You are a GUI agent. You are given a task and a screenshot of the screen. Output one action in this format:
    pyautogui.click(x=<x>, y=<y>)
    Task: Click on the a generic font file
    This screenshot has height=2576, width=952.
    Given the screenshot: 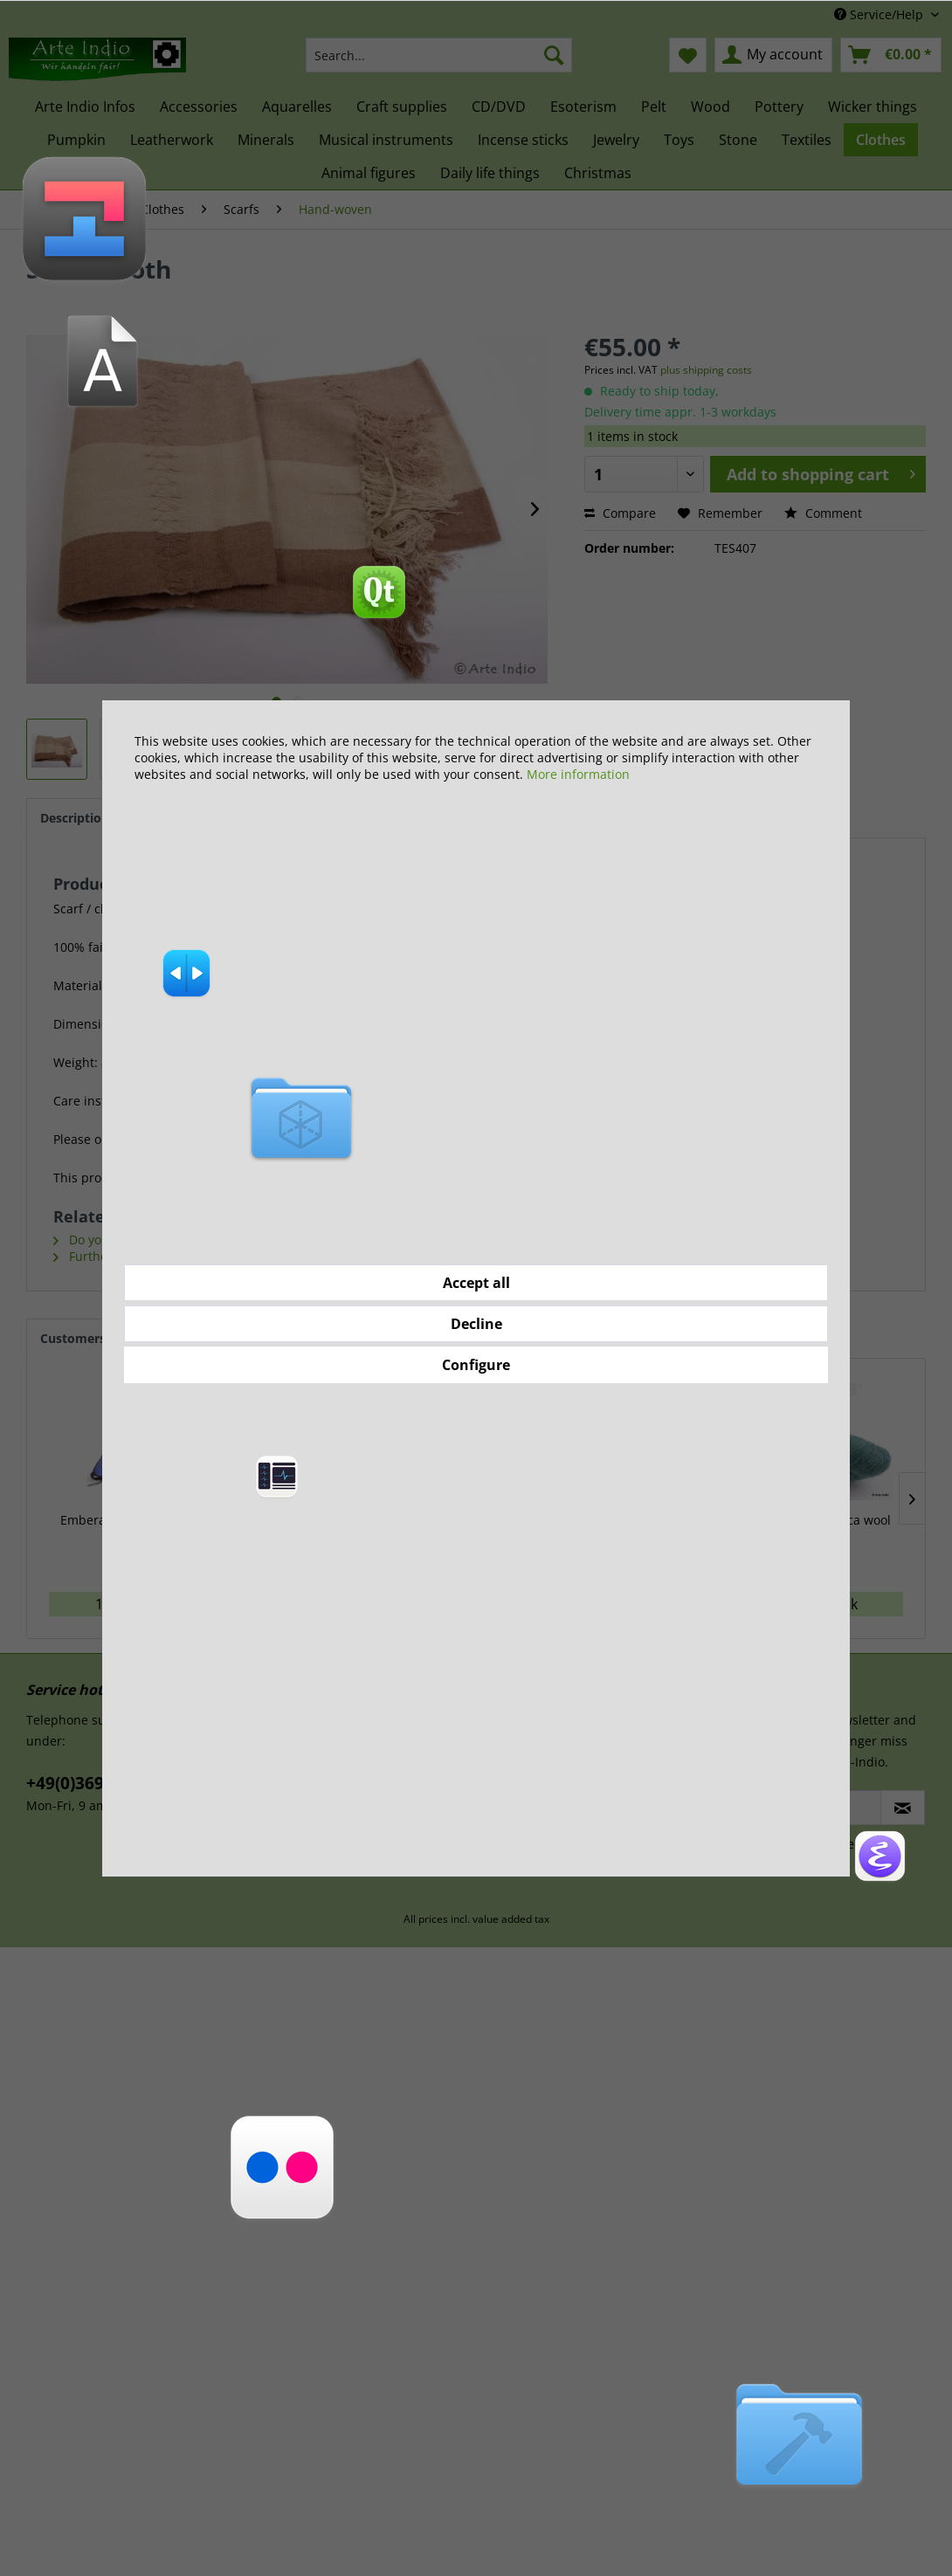 What is the action you would take?
    pyautogui.click(x=102, y=362)
    